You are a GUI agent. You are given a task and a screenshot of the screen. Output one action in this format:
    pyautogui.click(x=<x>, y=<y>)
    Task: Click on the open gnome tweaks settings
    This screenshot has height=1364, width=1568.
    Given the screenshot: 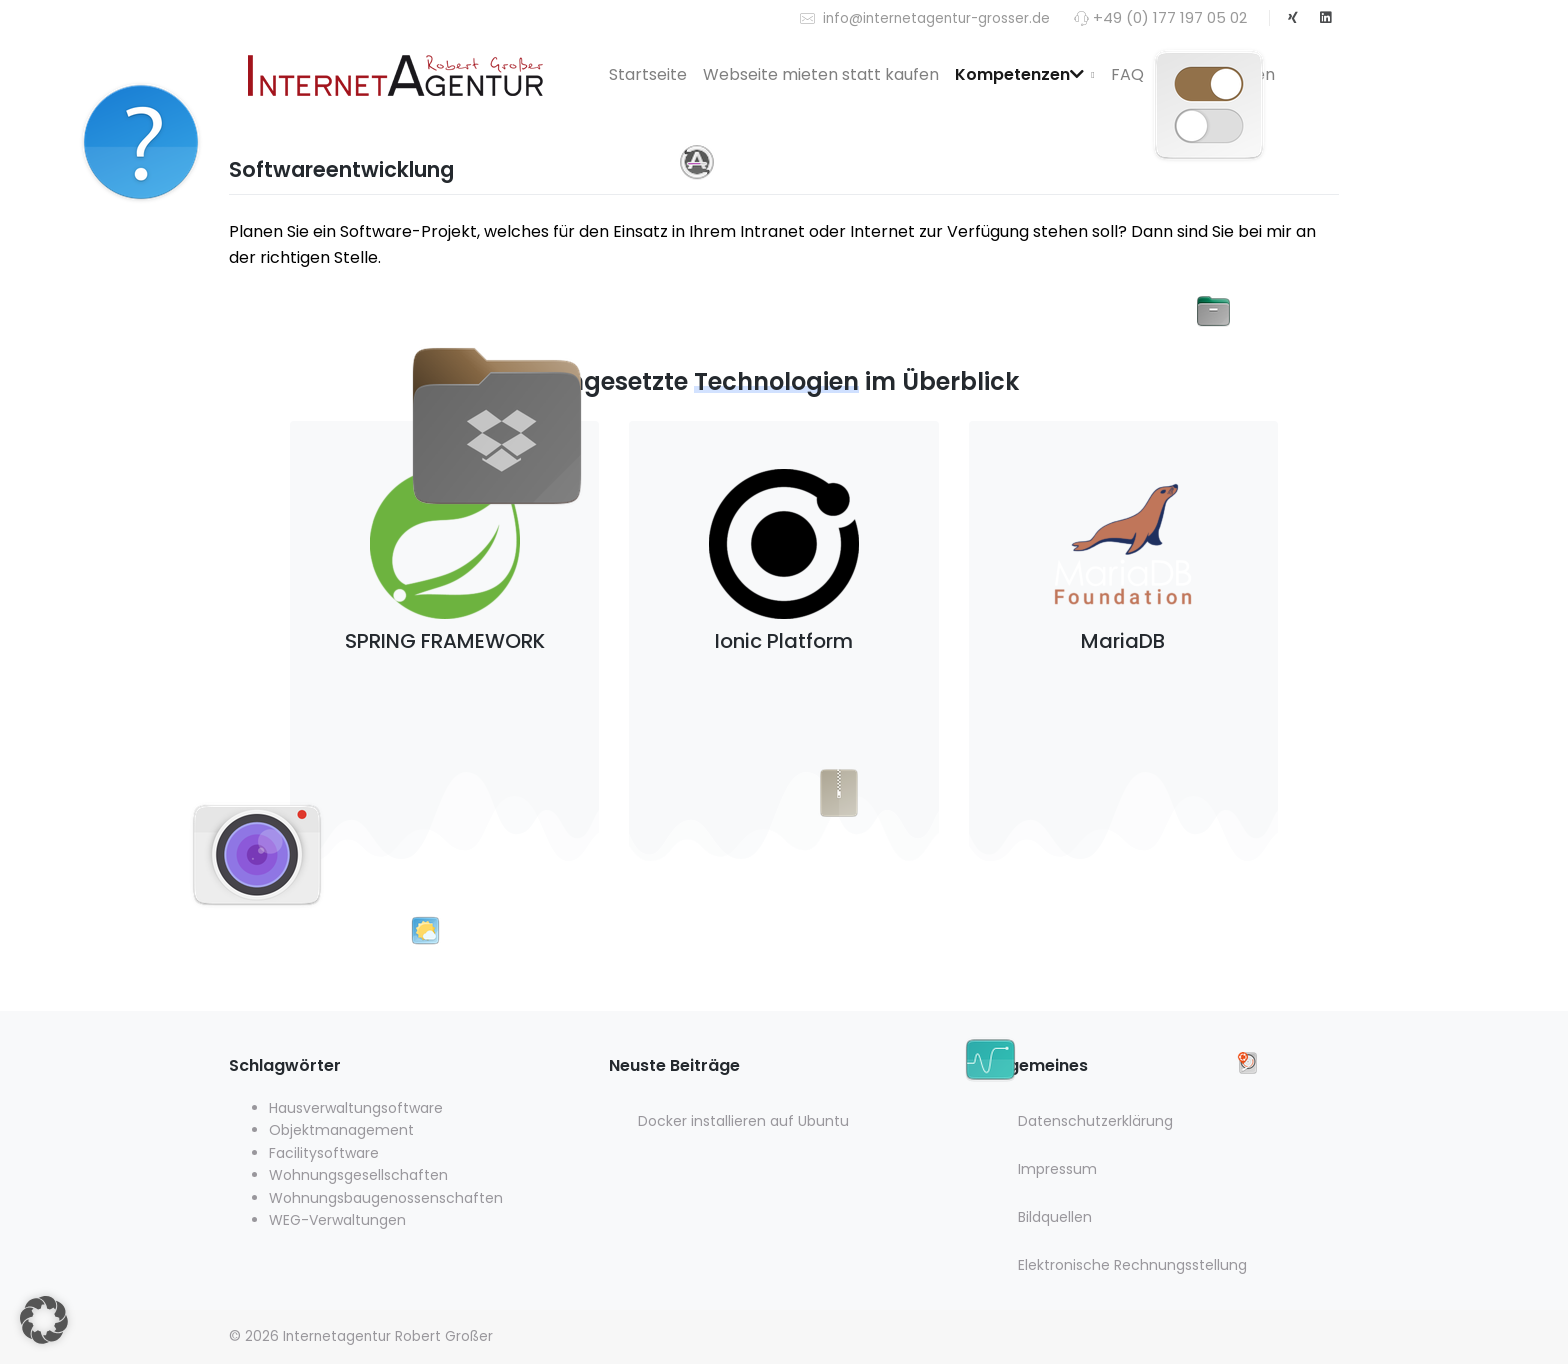 What is the action you would take?
    pyautogui.click(x=1209, y=105)
    